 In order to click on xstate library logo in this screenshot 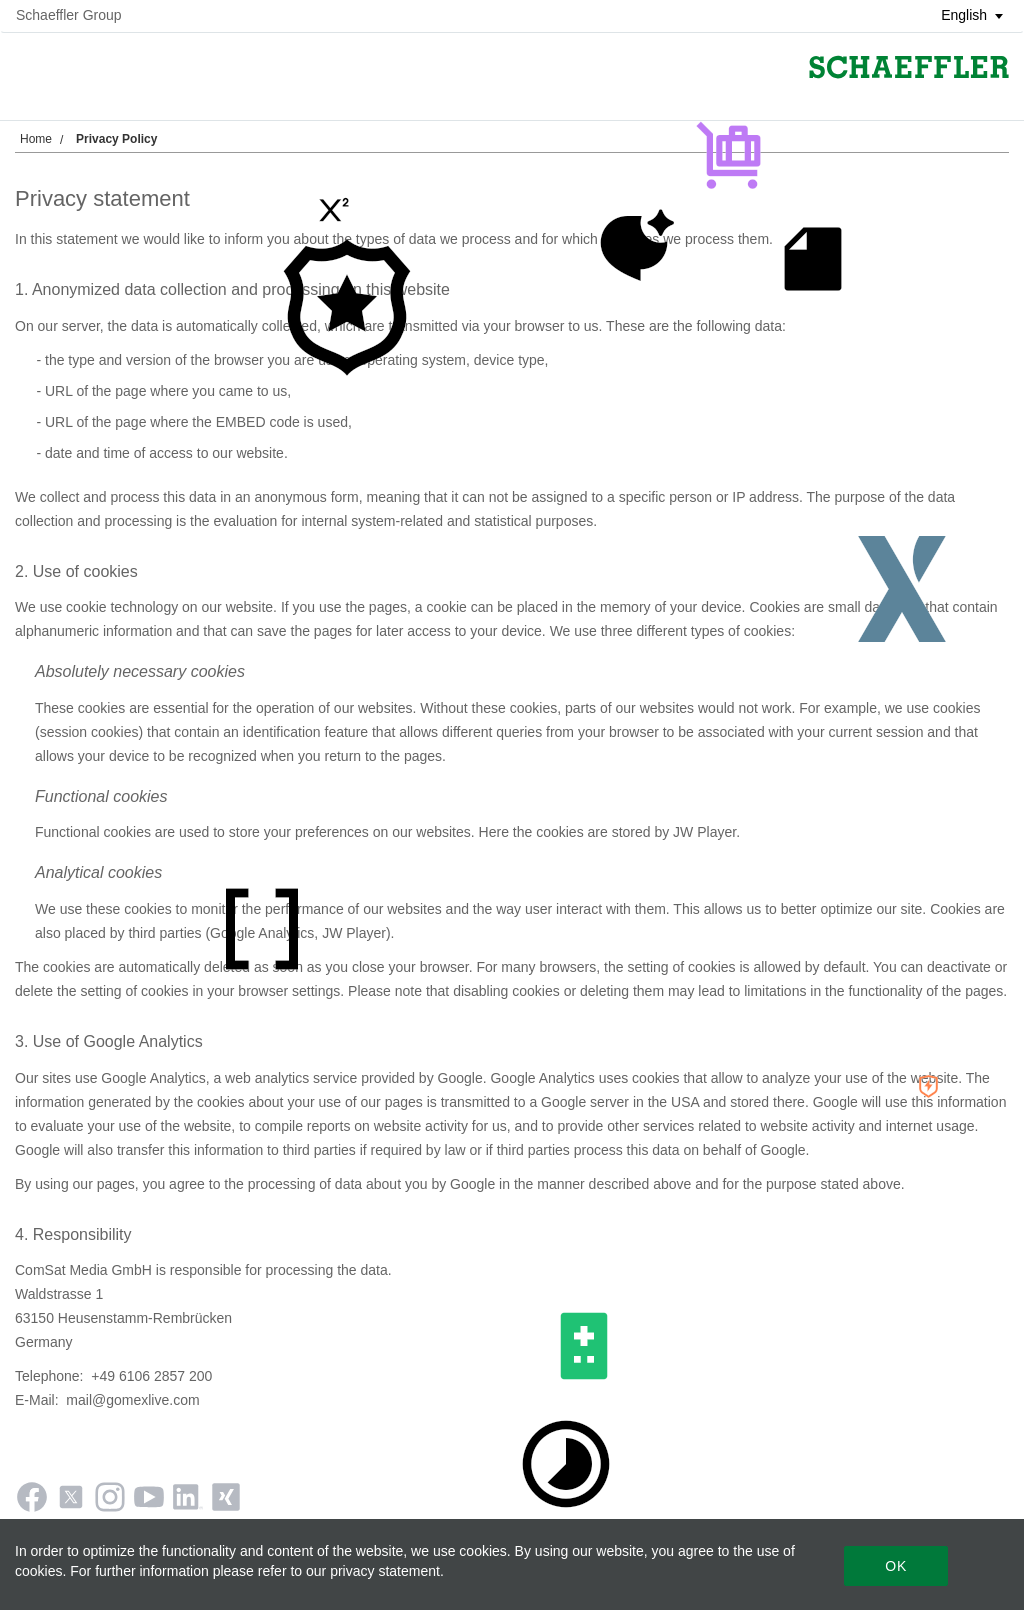, I will do `click(902, 589)`.